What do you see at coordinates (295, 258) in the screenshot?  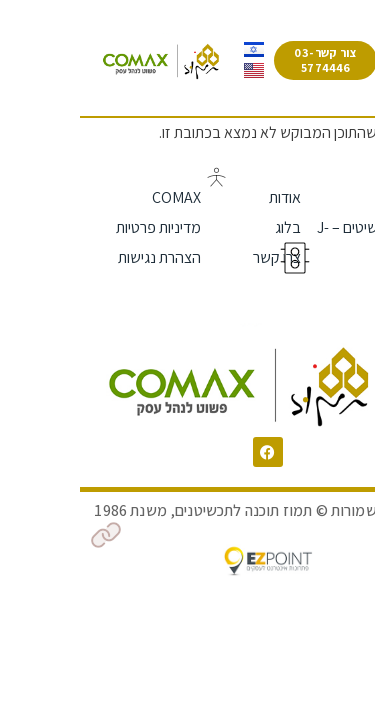 I see `traffic or signal status indicator` at bounding box center [295, 258].